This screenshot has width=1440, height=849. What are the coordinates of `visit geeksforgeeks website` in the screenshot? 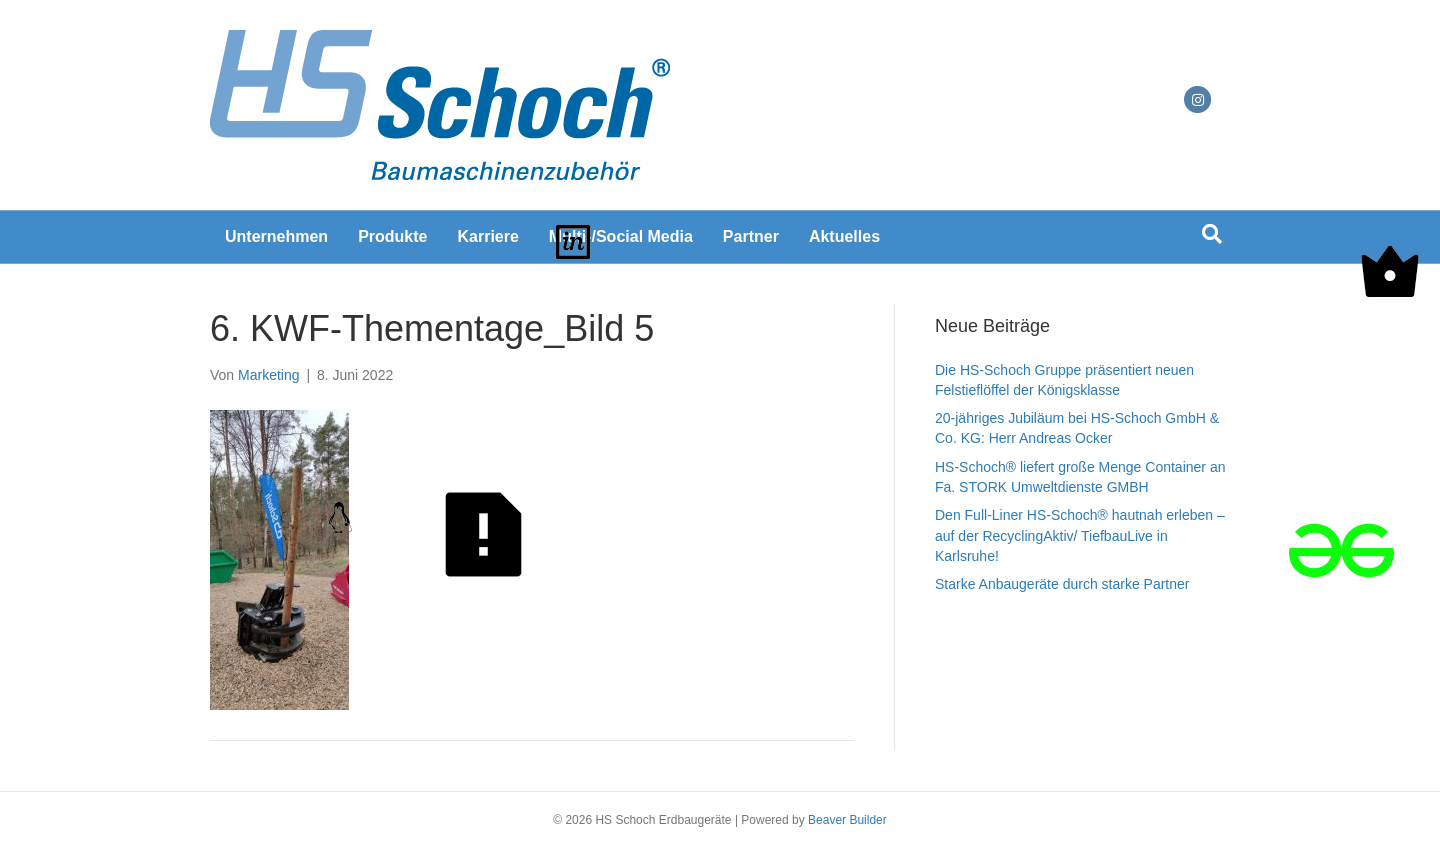 It's located at (1341, 550).